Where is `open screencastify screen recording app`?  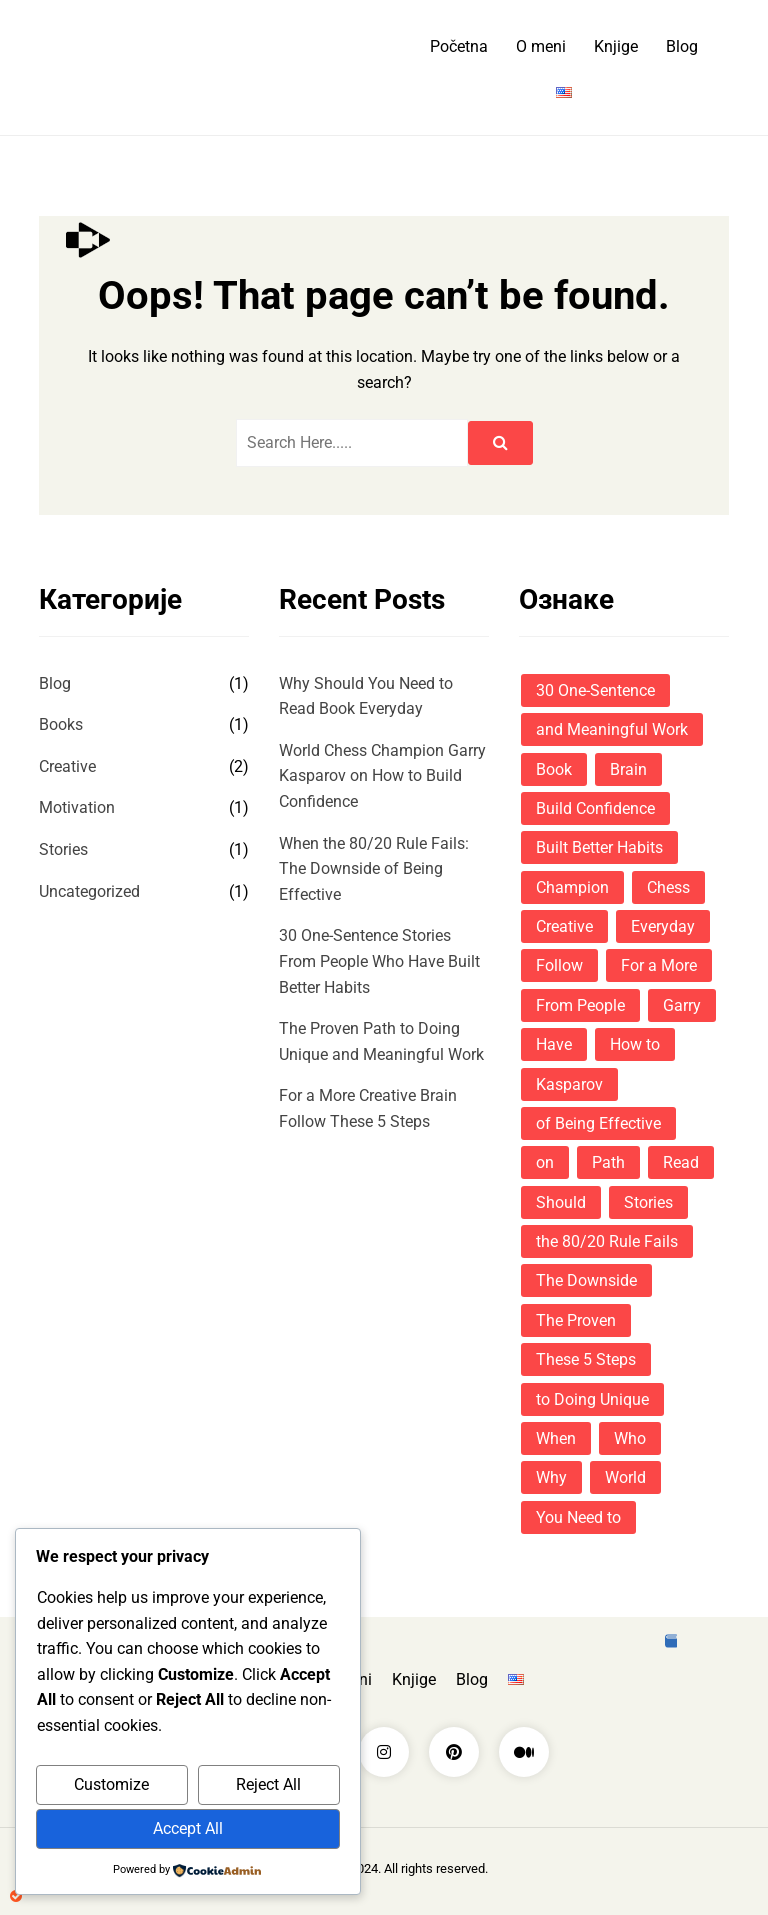 open screencastify screen recording app is located at coordinates (88, 240).